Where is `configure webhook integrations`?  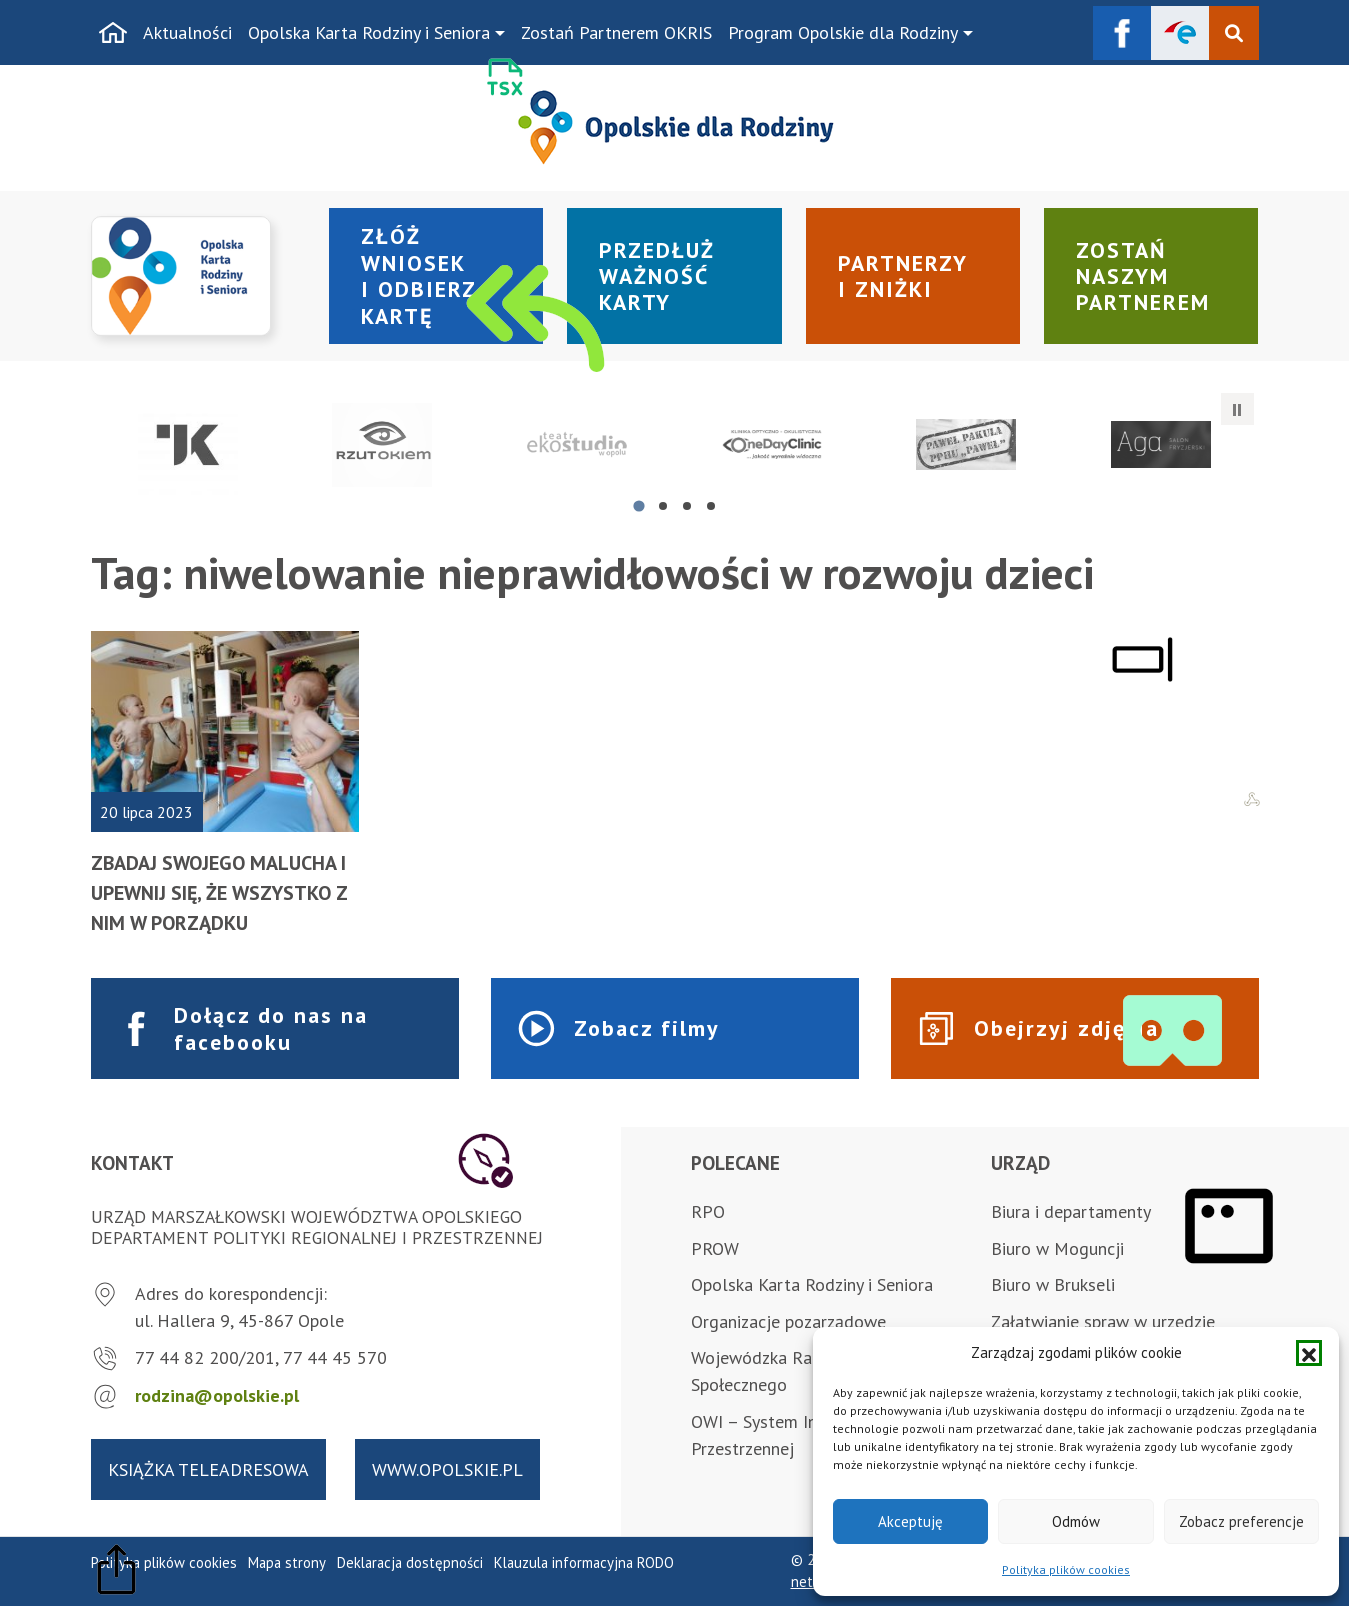 configure webhook integrations is located at coordinates (1252, 800).